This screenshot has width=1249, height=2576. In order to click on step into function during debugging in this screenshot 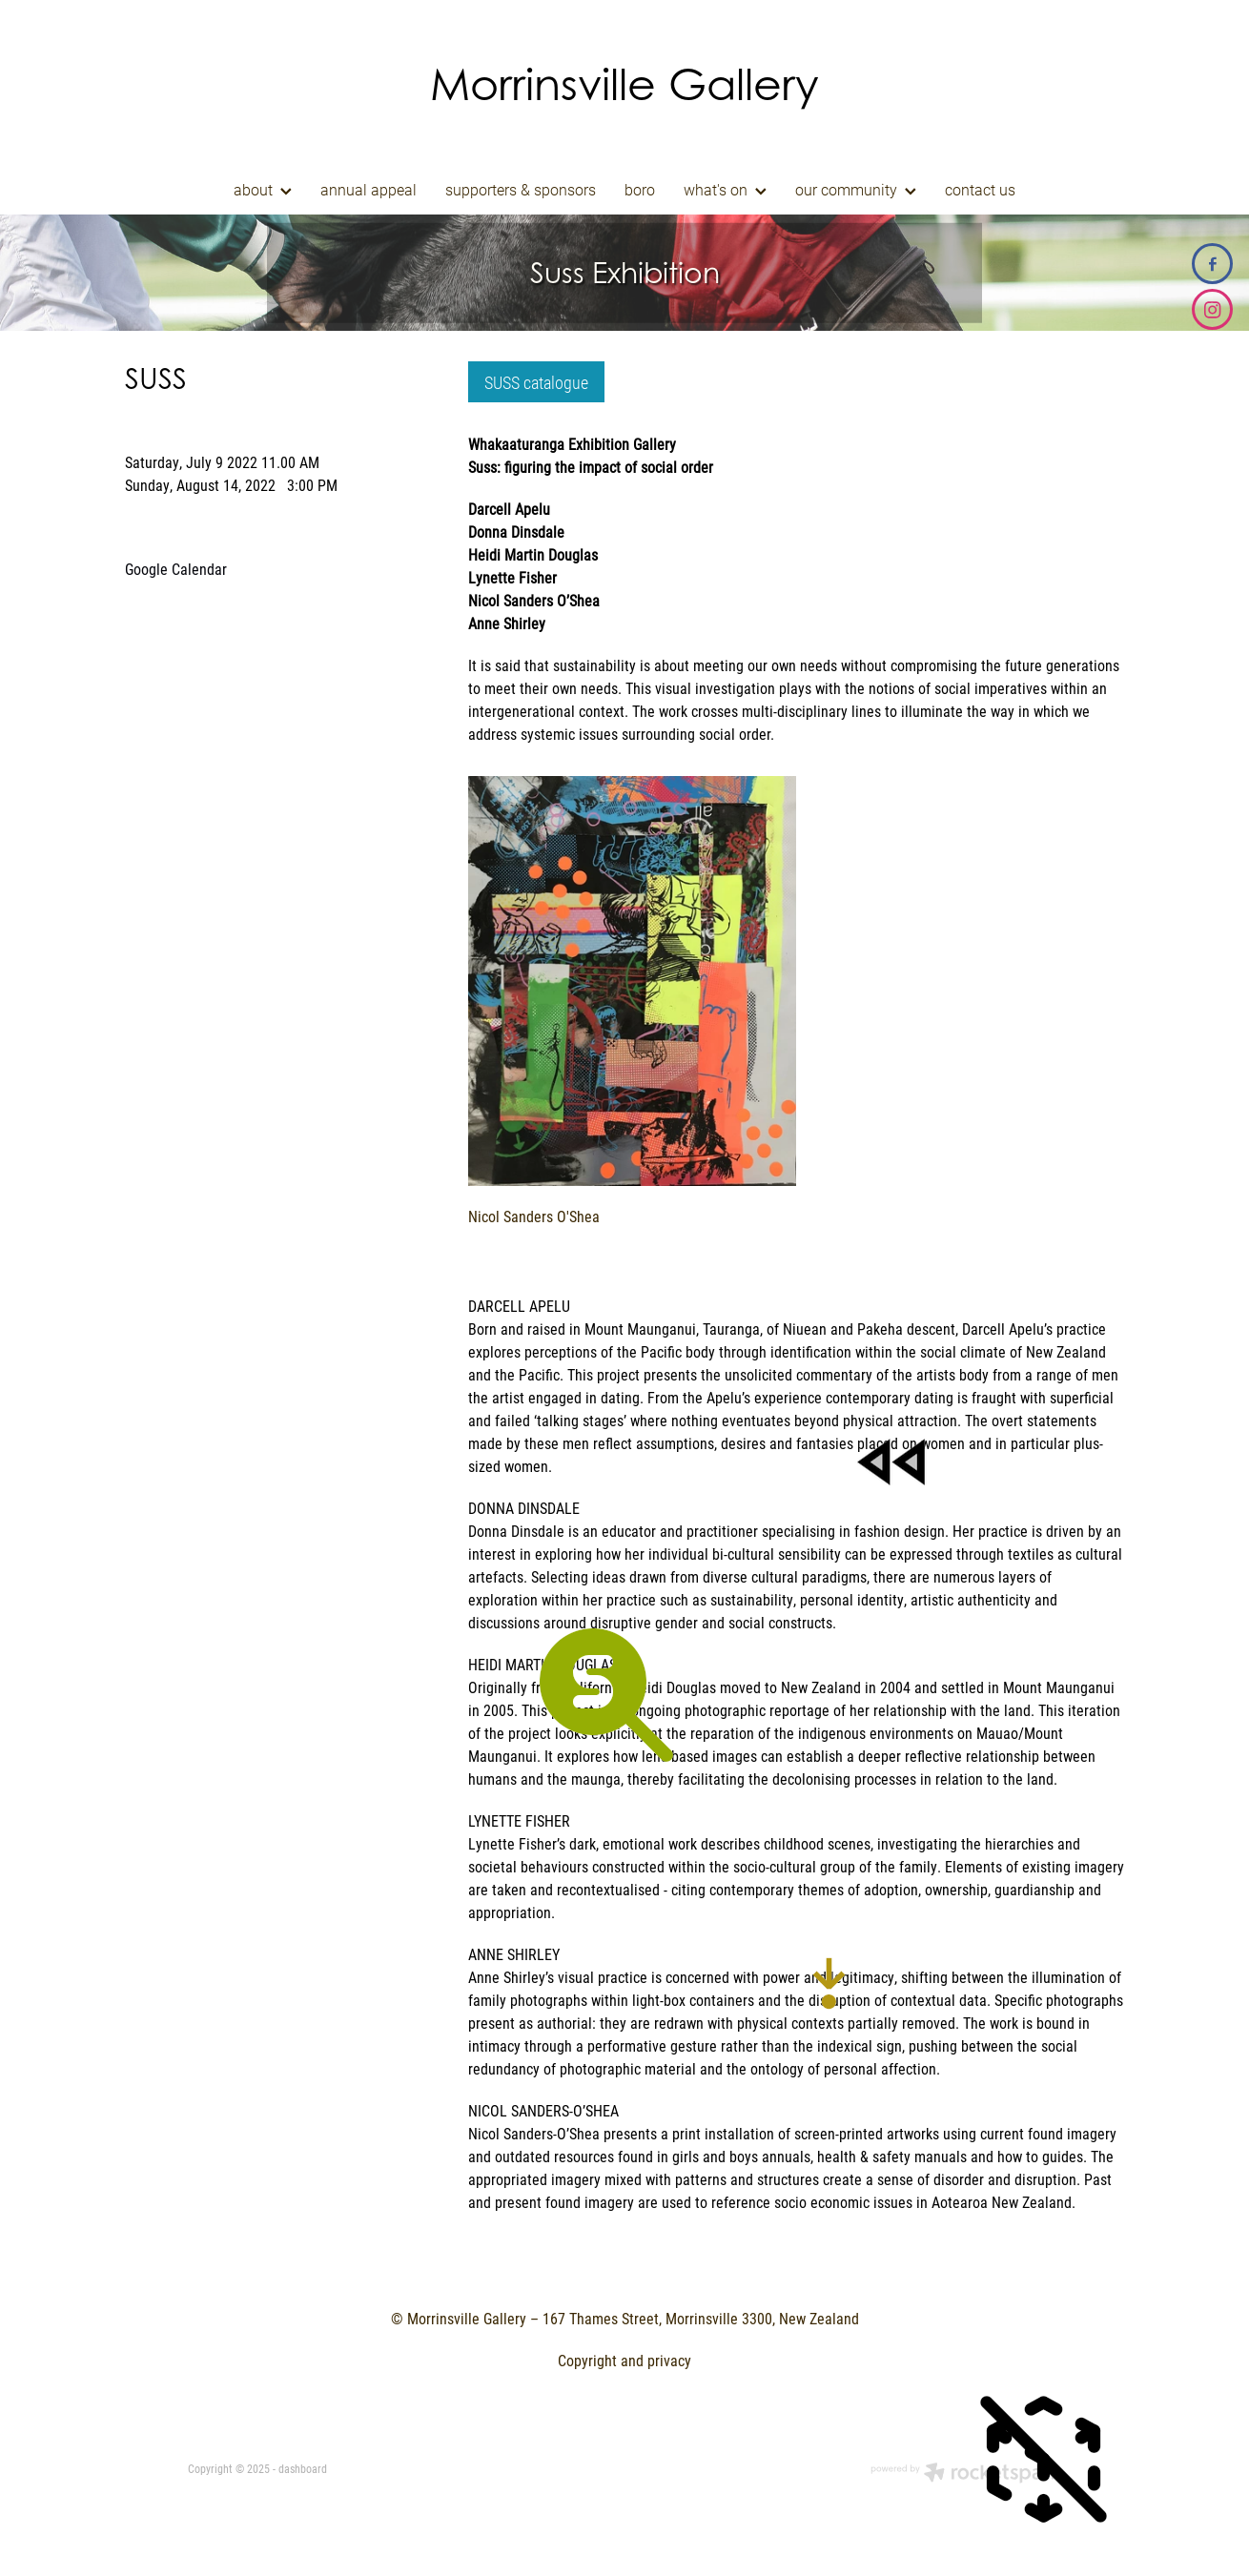, I will do `click(829, 1983)`.